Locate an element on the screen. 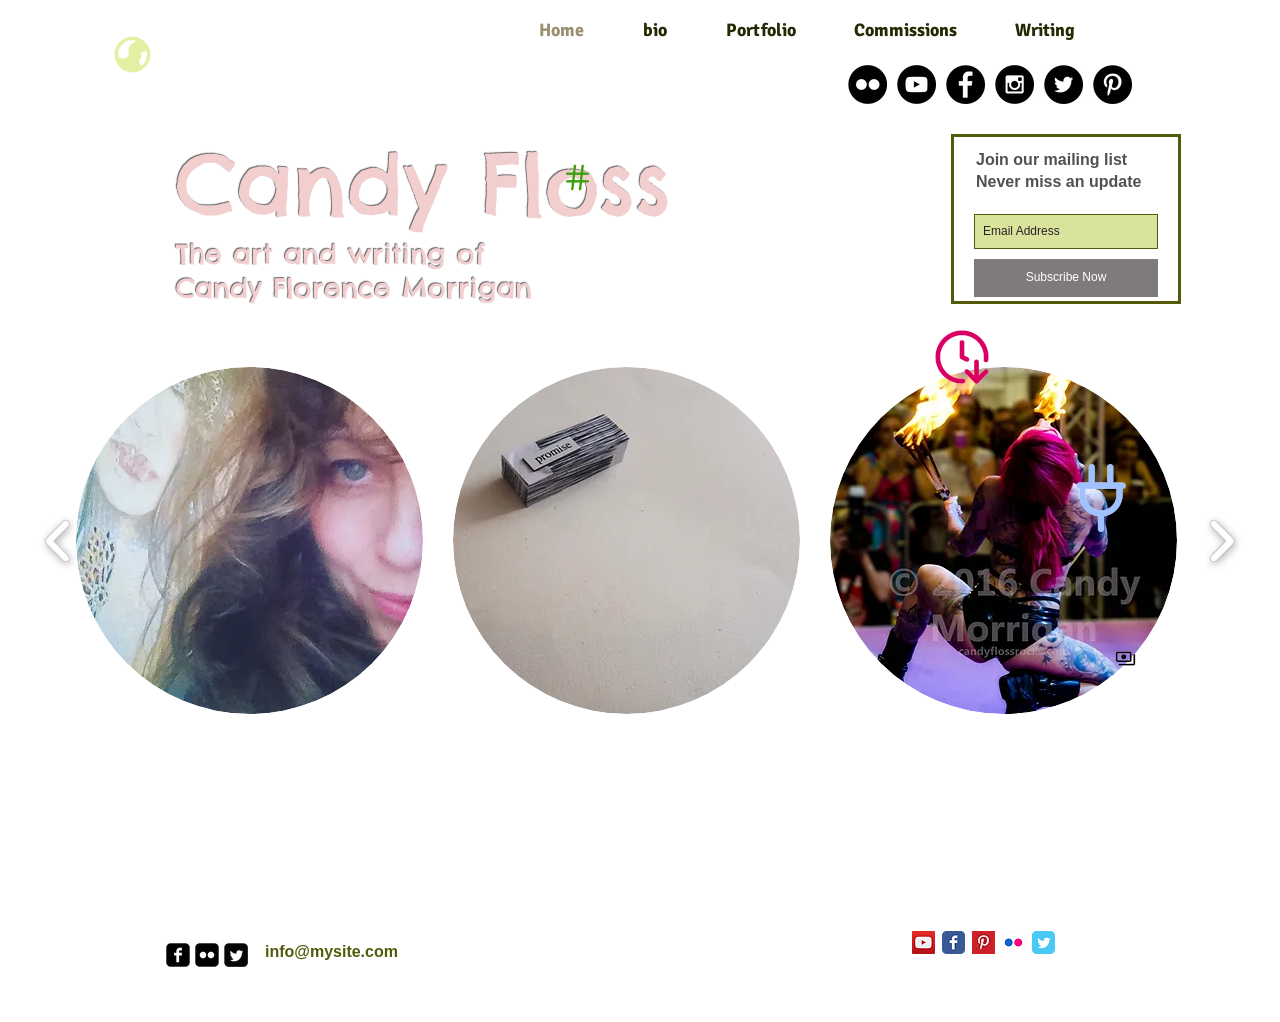  access global or international settings is located at coordinates (132, 54).